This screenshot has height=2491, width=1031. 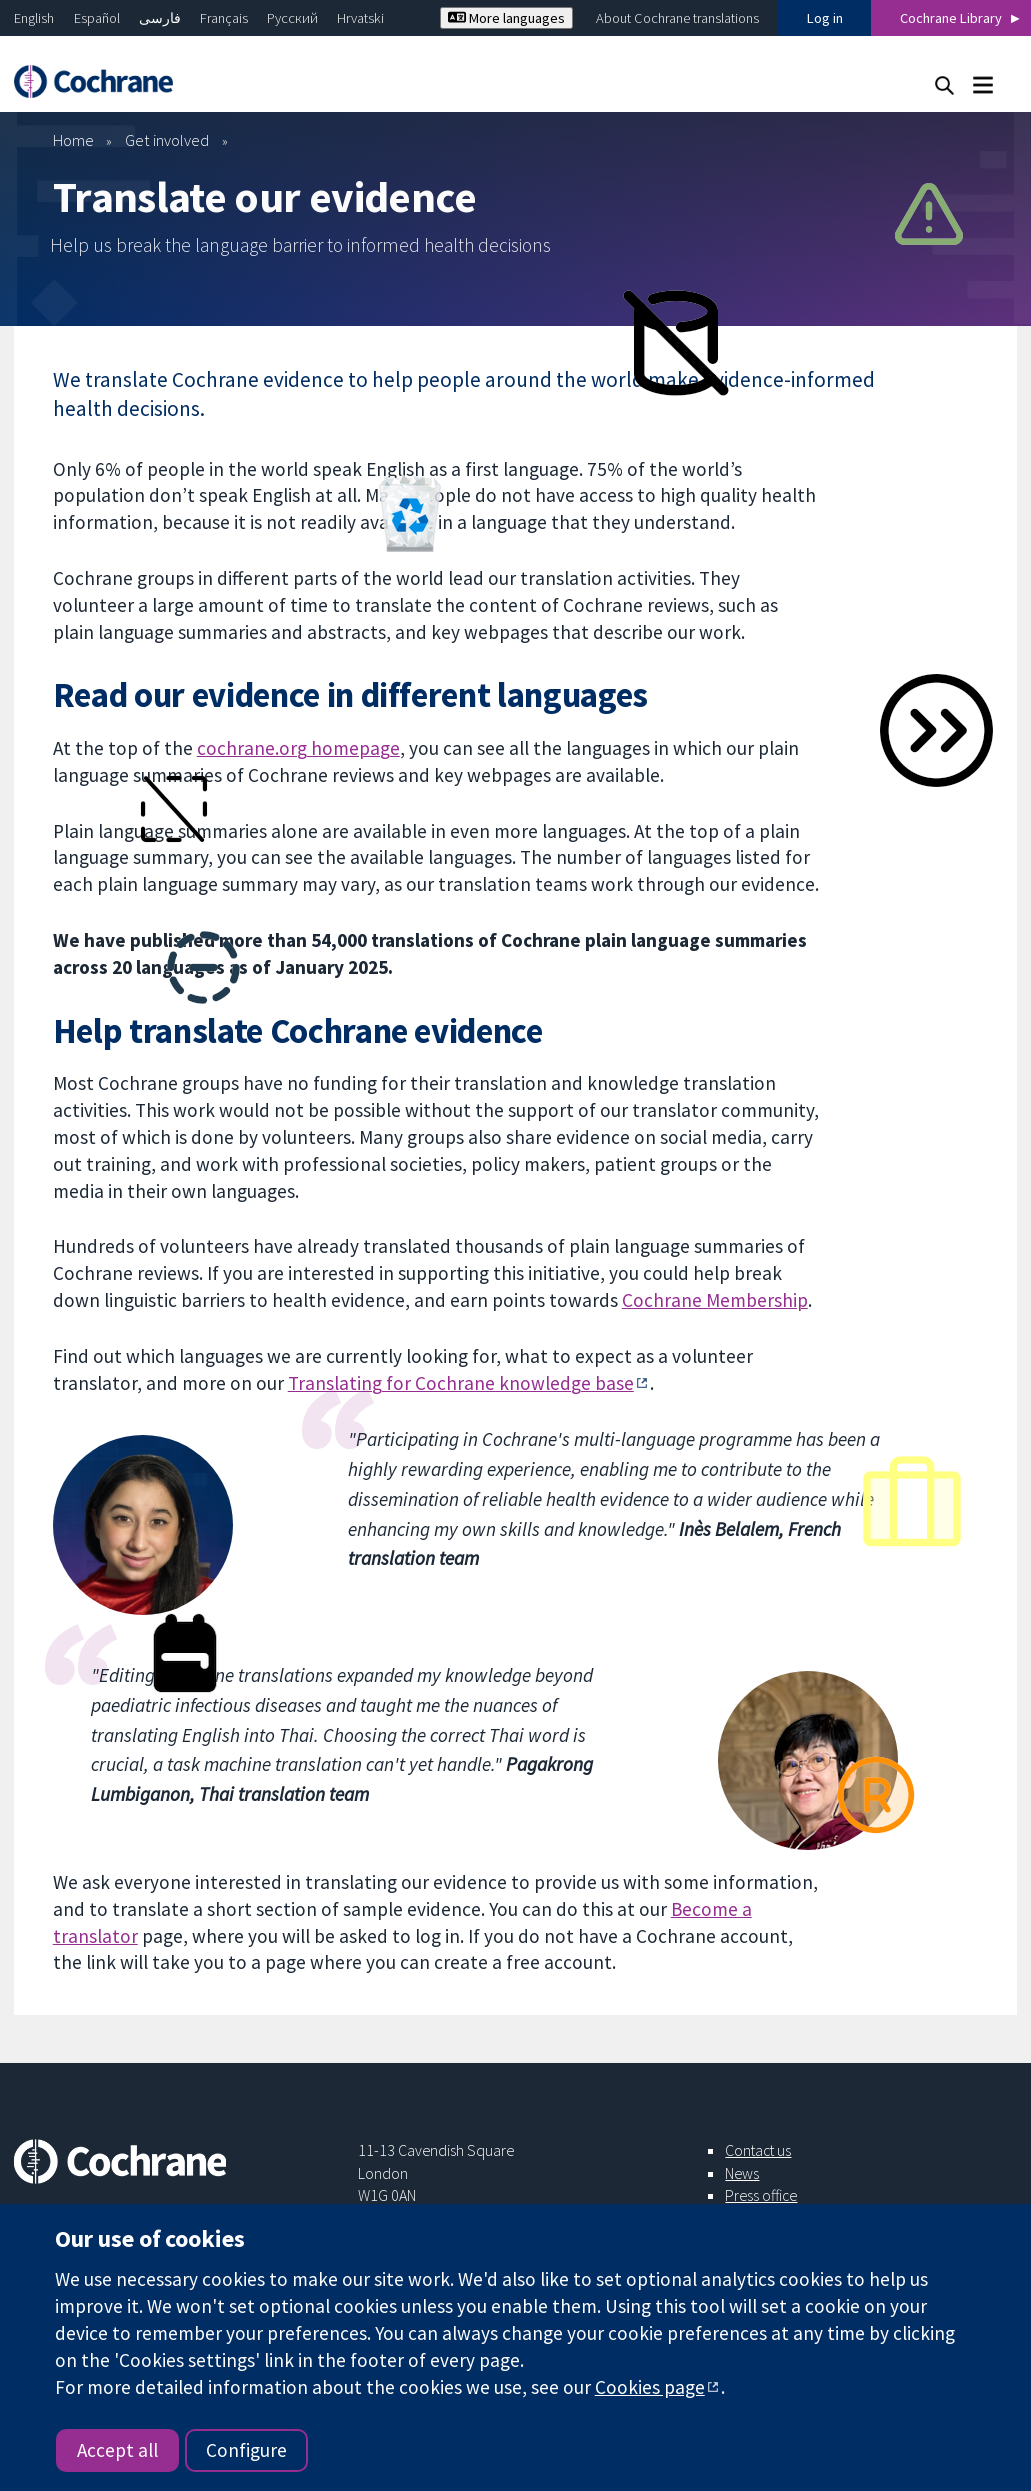 What do you see at coordinates (203, 967) in the screenshot?
I see `remove item from a pending or draft state` at bounding box center [203, 967].